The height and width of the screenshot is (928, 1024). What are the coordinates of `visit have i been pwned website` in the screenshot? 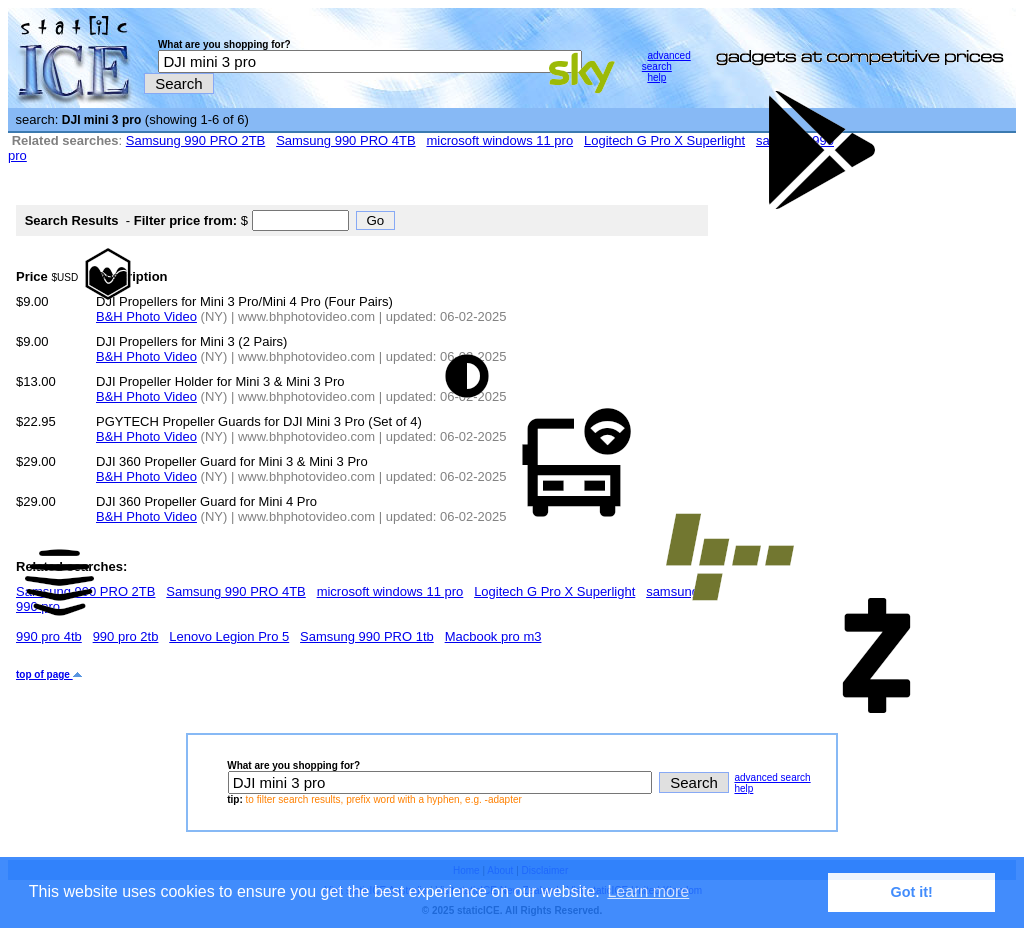 It's located at (730, 557).